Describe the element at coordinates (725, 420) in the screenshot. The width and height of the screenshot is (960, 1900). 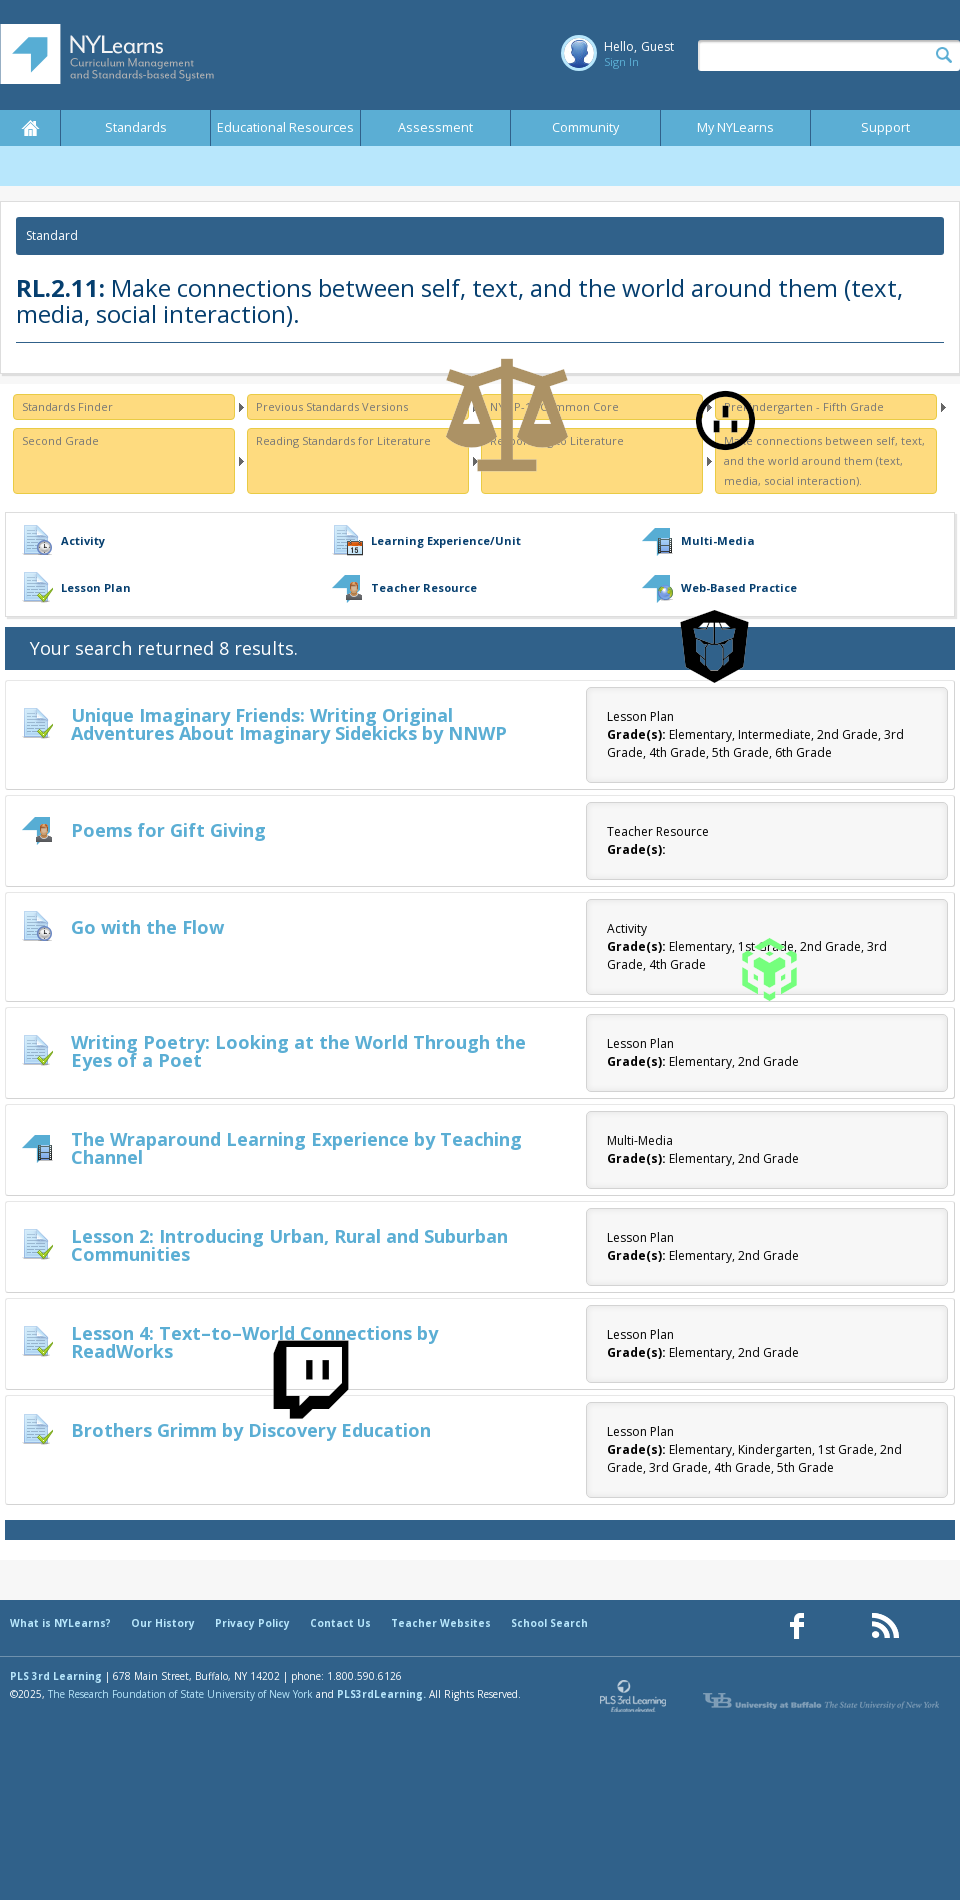
I see `electrical outlet or power socket indicator` at that location.